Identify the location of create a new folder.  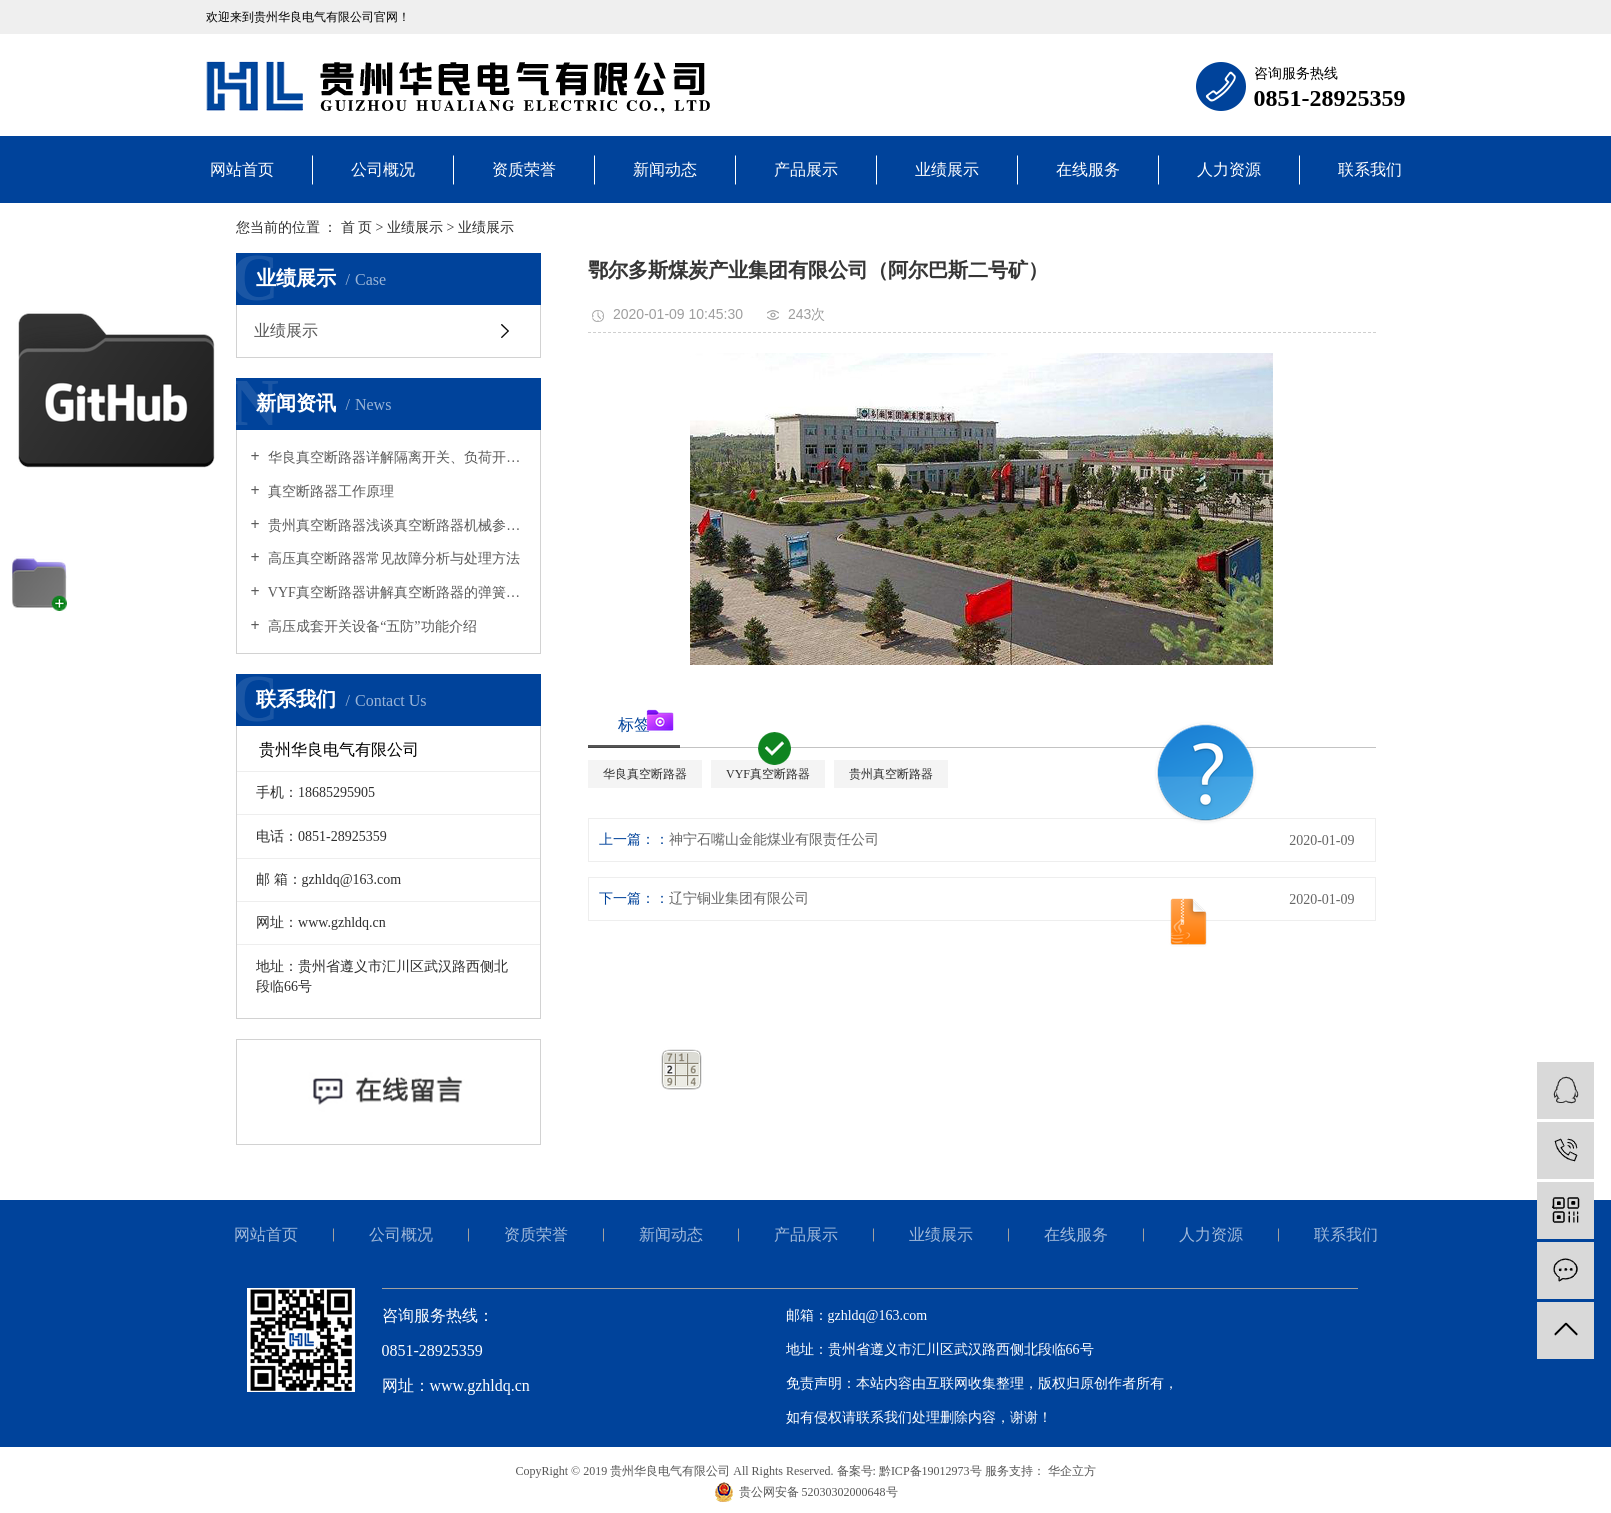
(39, 583).